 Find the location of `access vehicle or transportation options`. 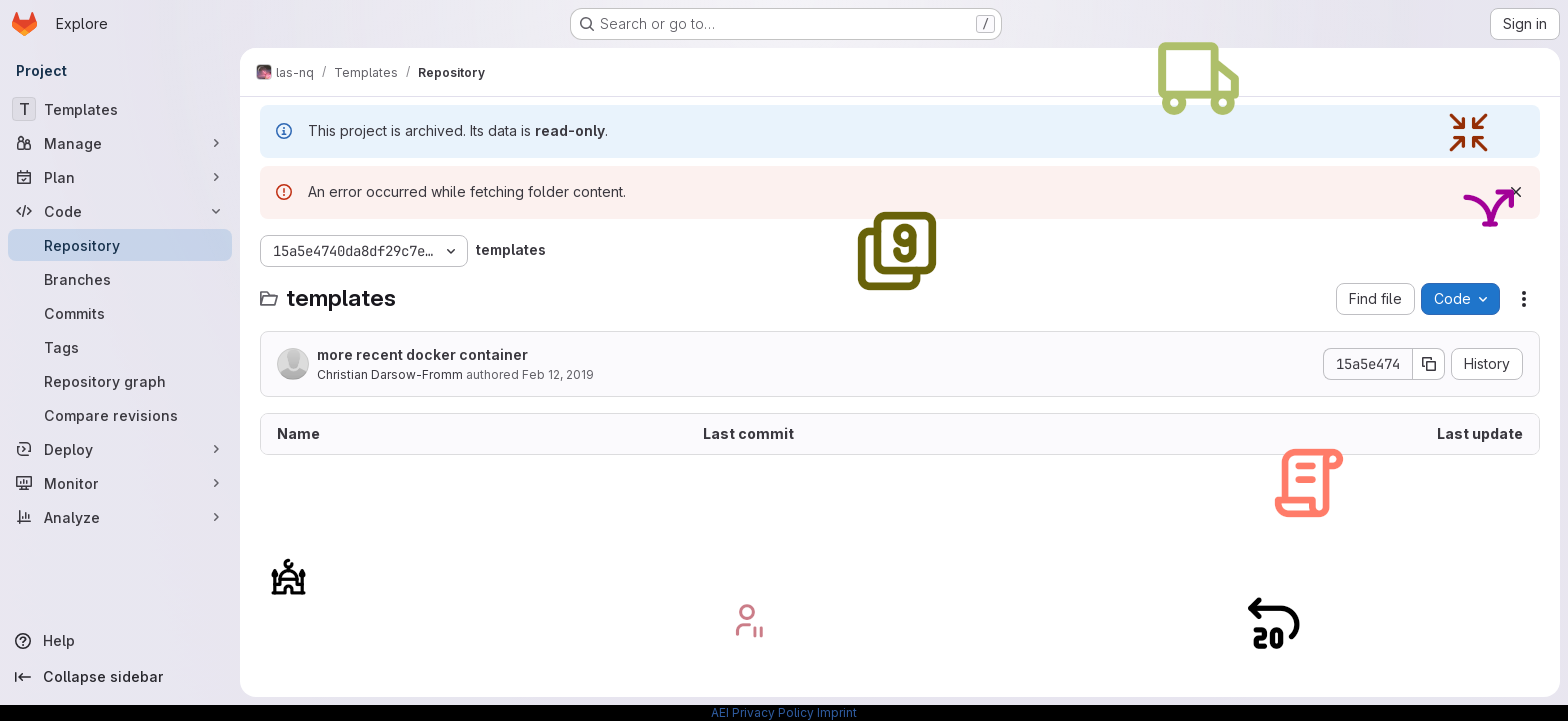

access vehicle or transportation options is located at coordinates (1198, 78).